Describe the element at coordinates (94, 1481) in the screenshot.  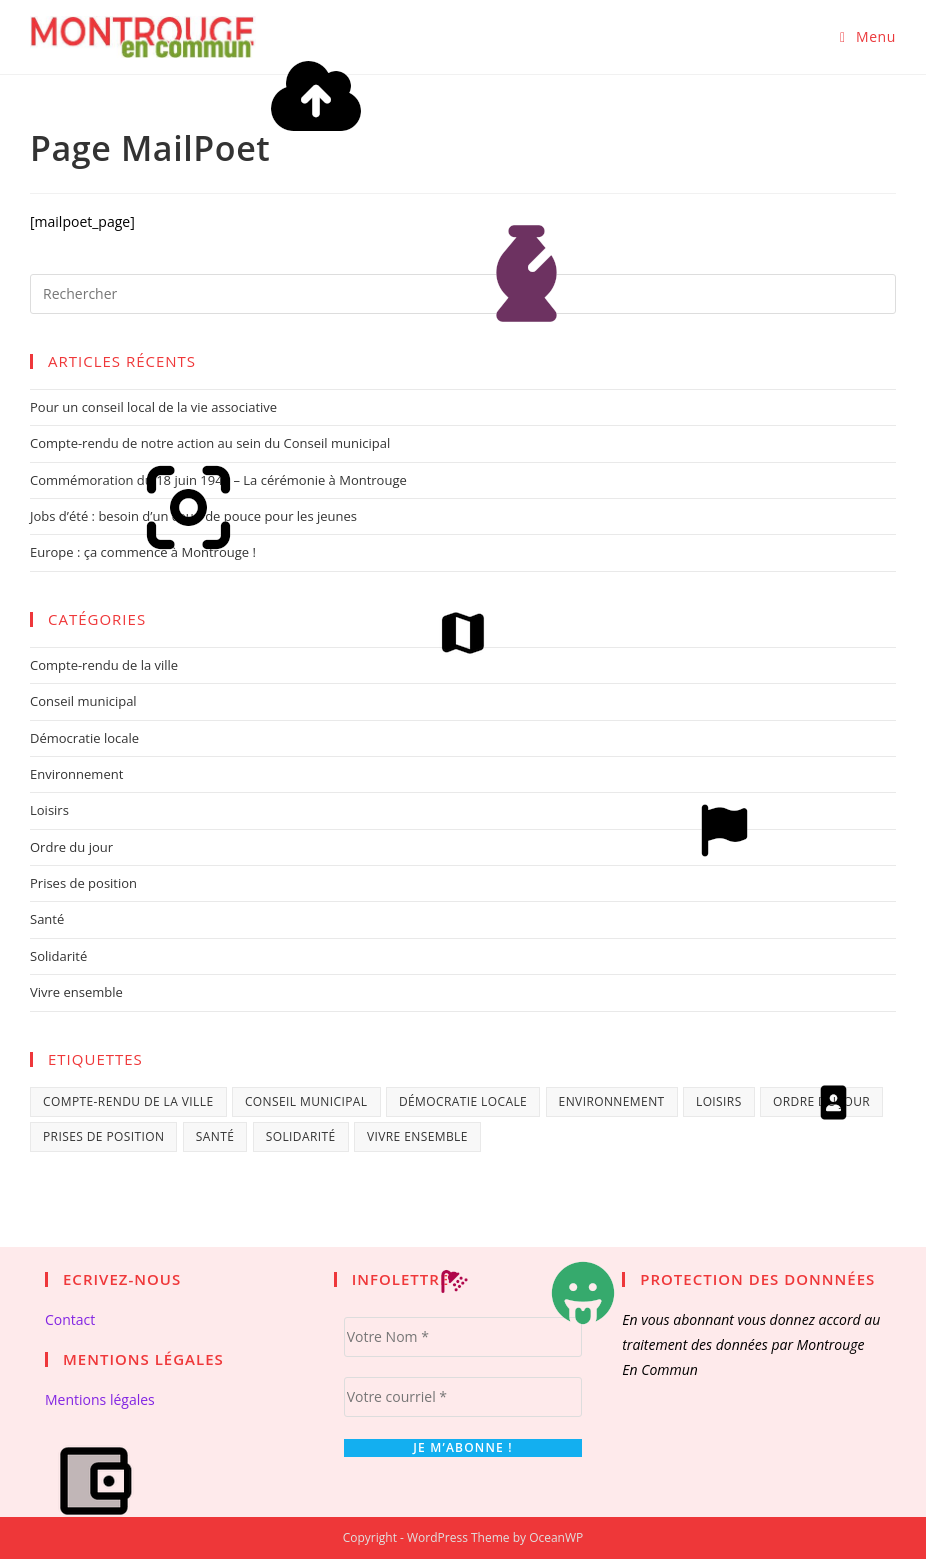
I see `access your digital wallet` at that location.